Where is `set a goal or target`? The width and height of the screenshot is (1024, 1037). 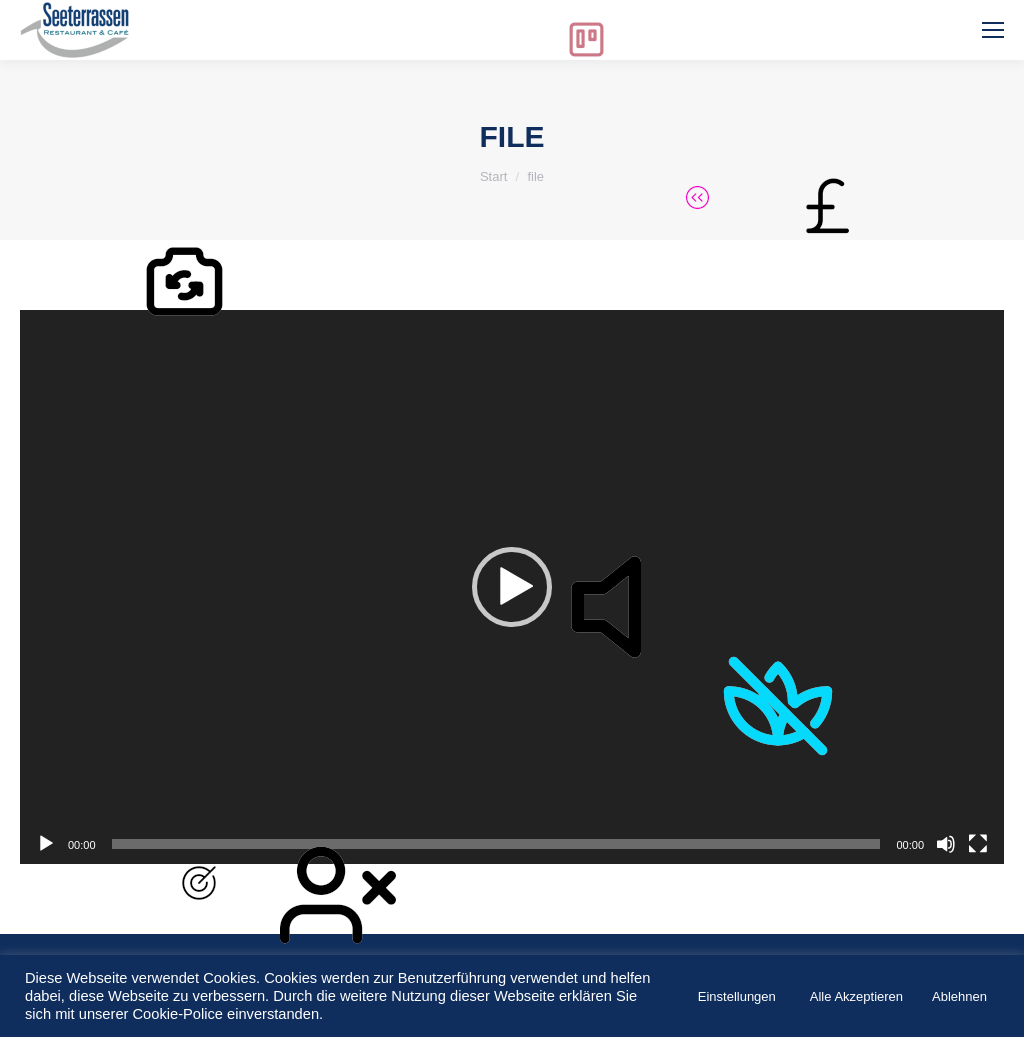 set a goal or target is located at coordinates (199, 883).